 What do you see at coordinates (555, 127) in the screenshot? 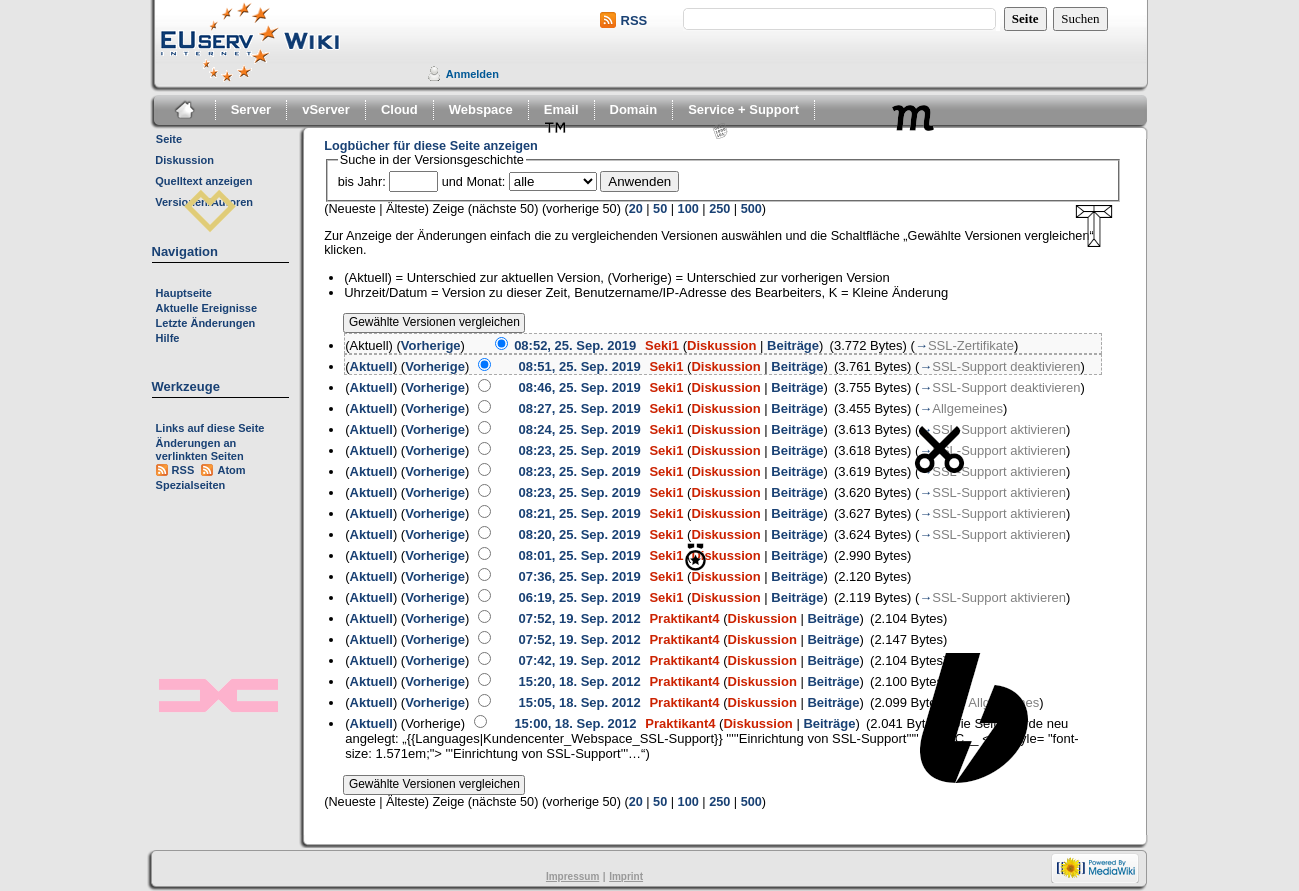
I see `indicates trademarked content or branding` at bounding box center [555, 127].